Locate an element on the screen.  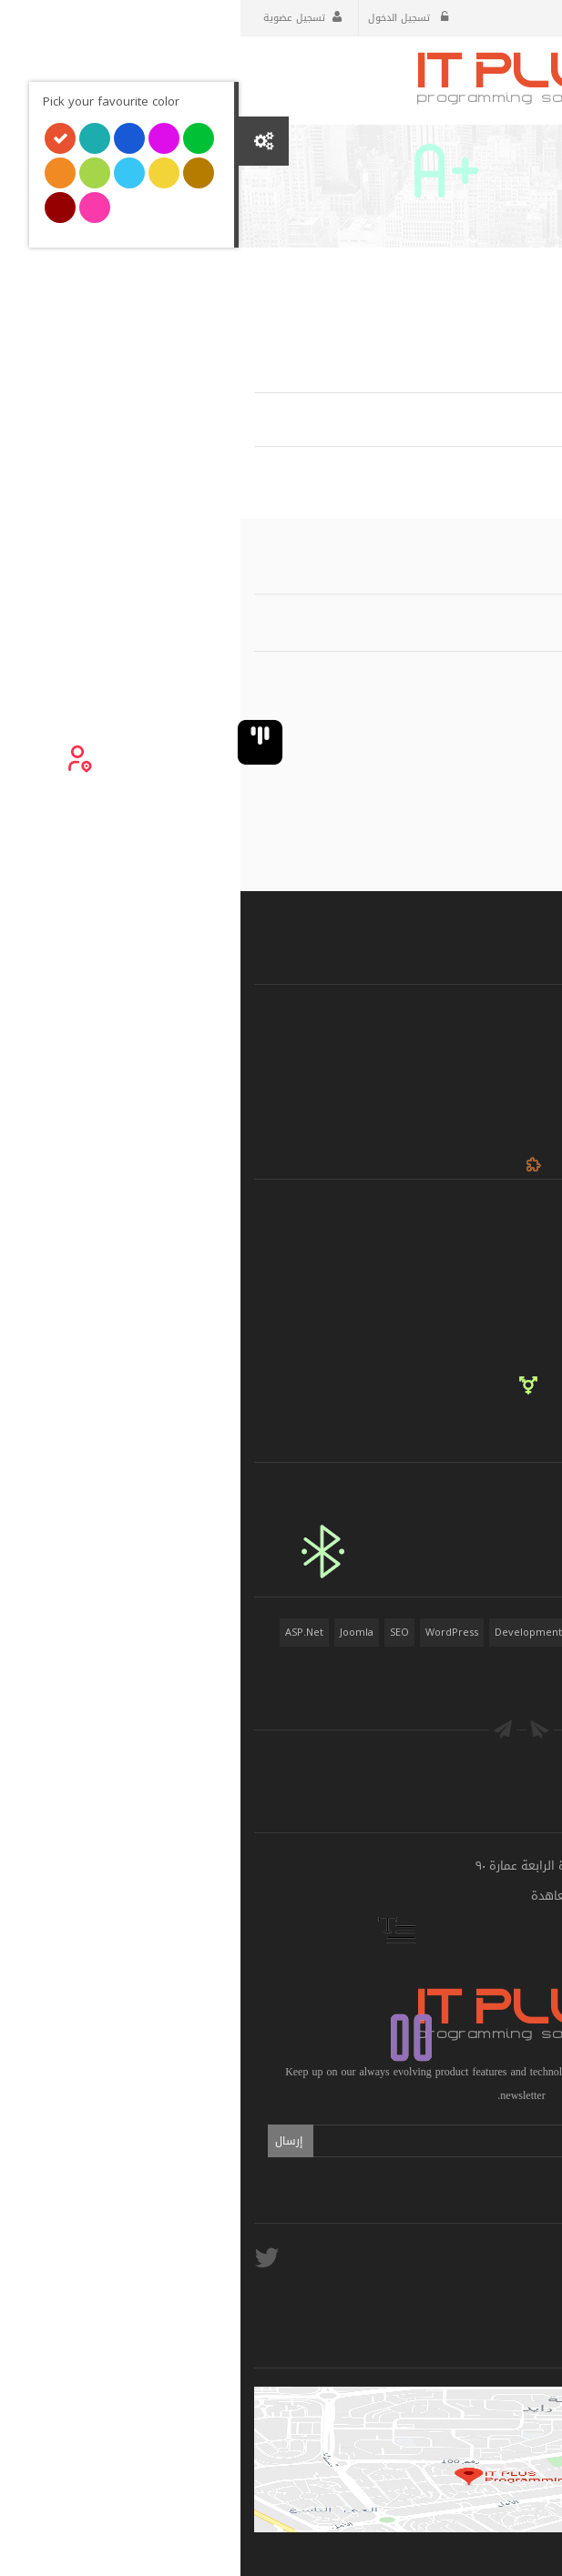
pause media playback is located at coordinates (411, 2037).